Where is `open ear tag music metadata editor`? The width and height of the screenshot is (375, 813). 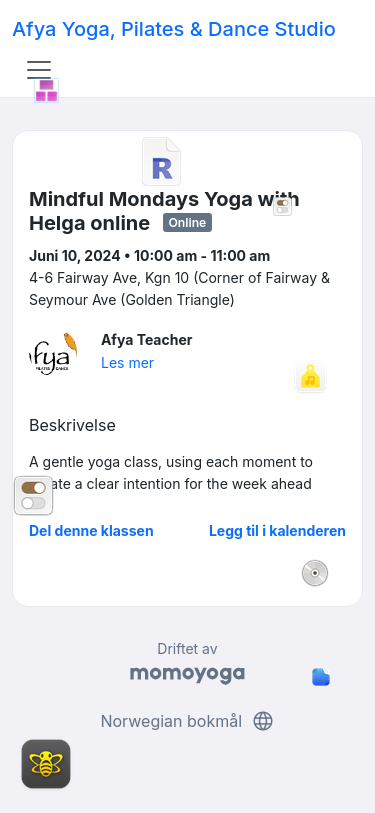 open ear tag music metadata editor is located at coordinates (310, 376).